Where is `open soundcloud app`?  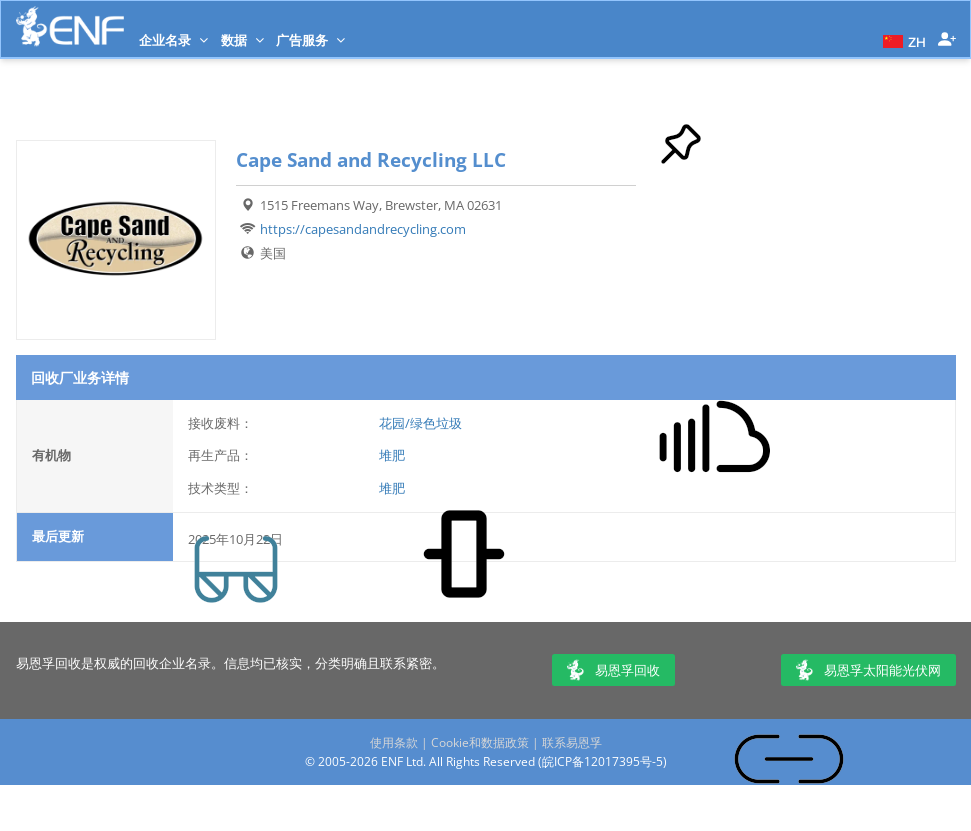 open soundcloud app is located at coordinates (713, 440).